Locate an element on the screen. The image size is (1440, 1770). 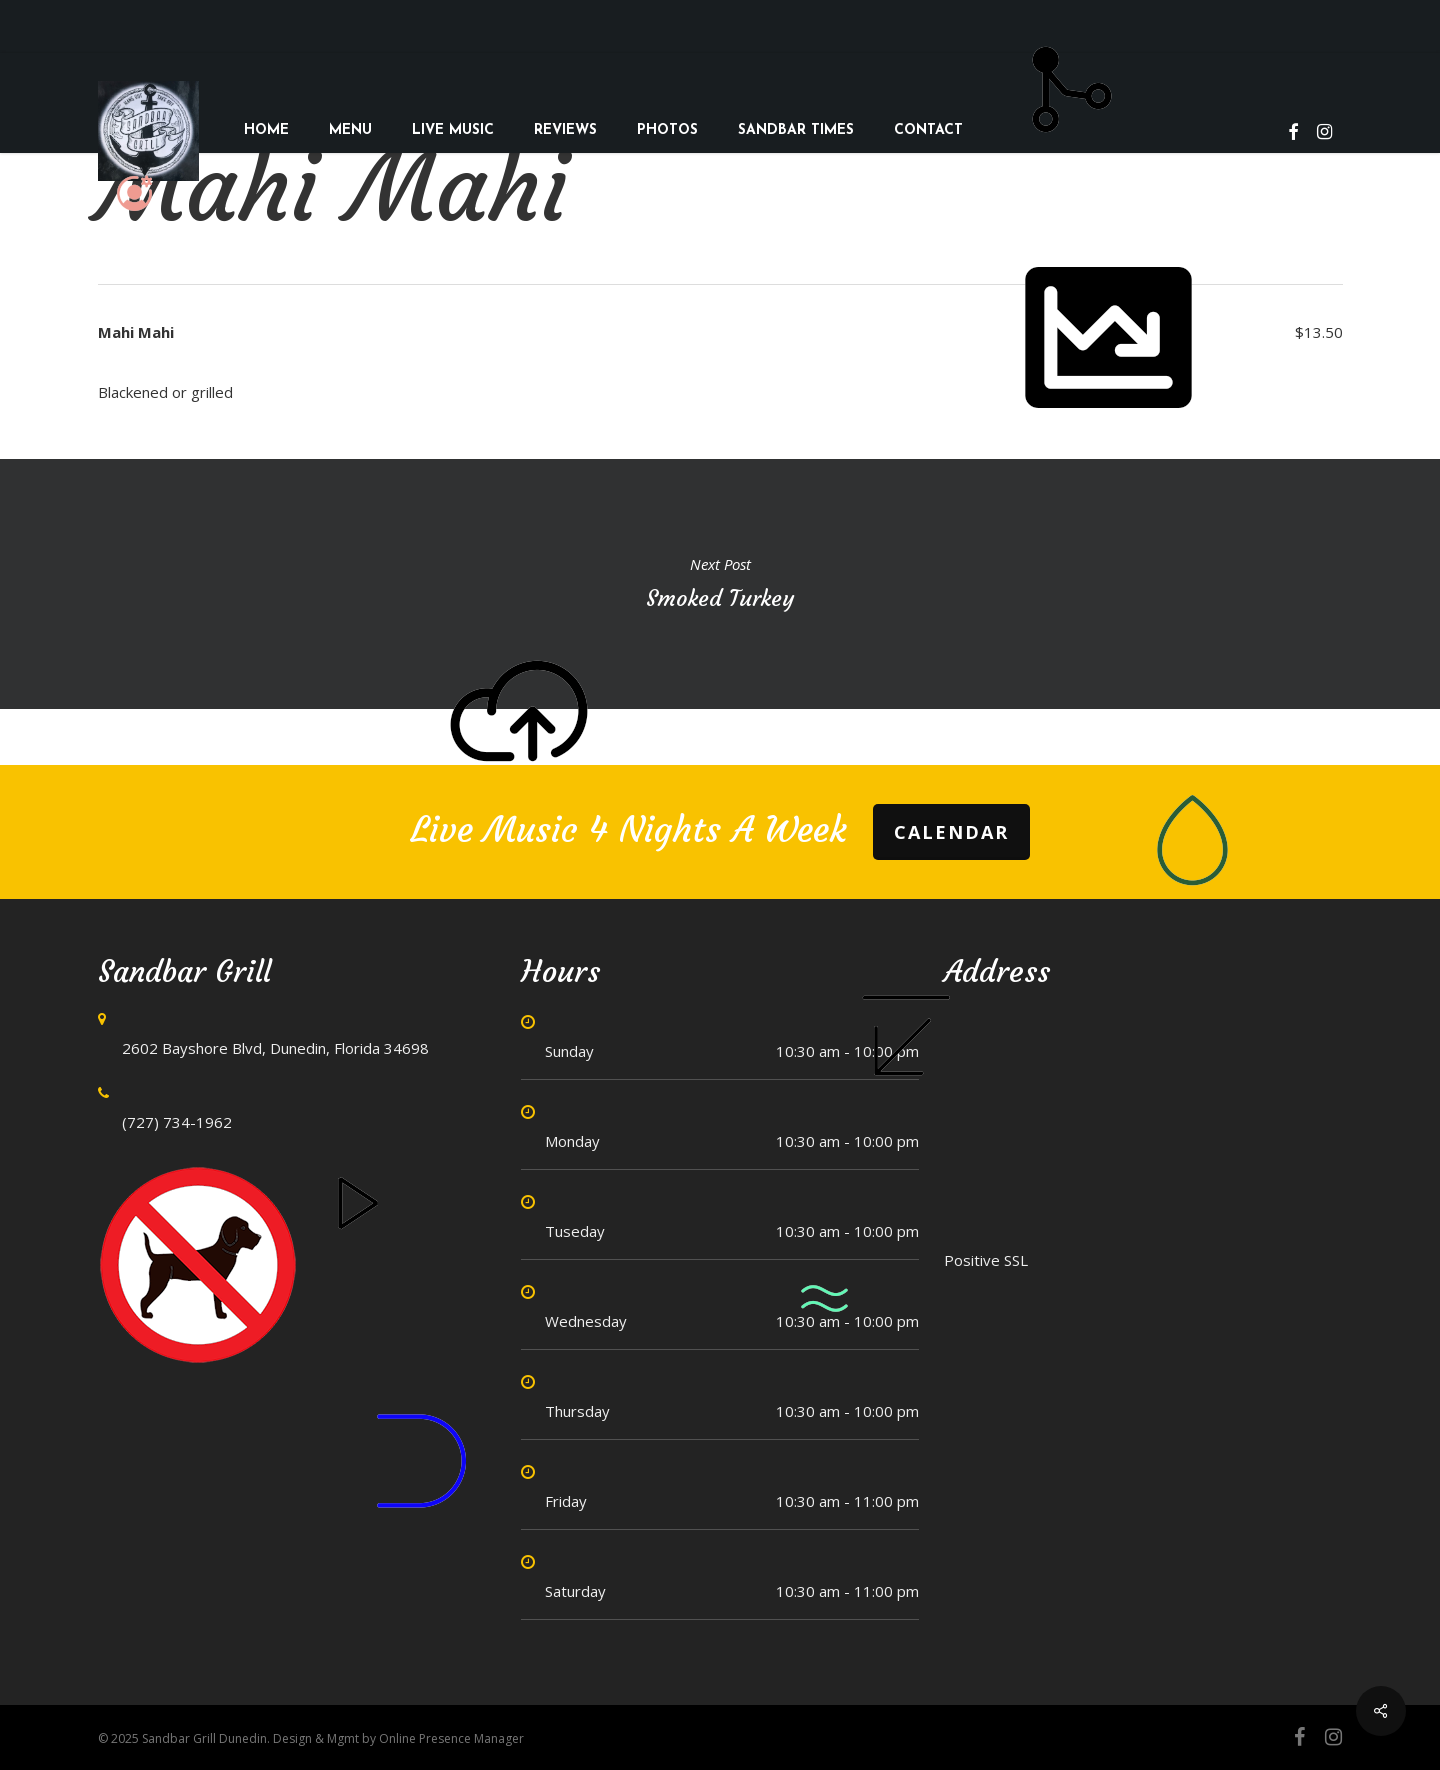
access user profile settings is located at coordinates (134, 193).